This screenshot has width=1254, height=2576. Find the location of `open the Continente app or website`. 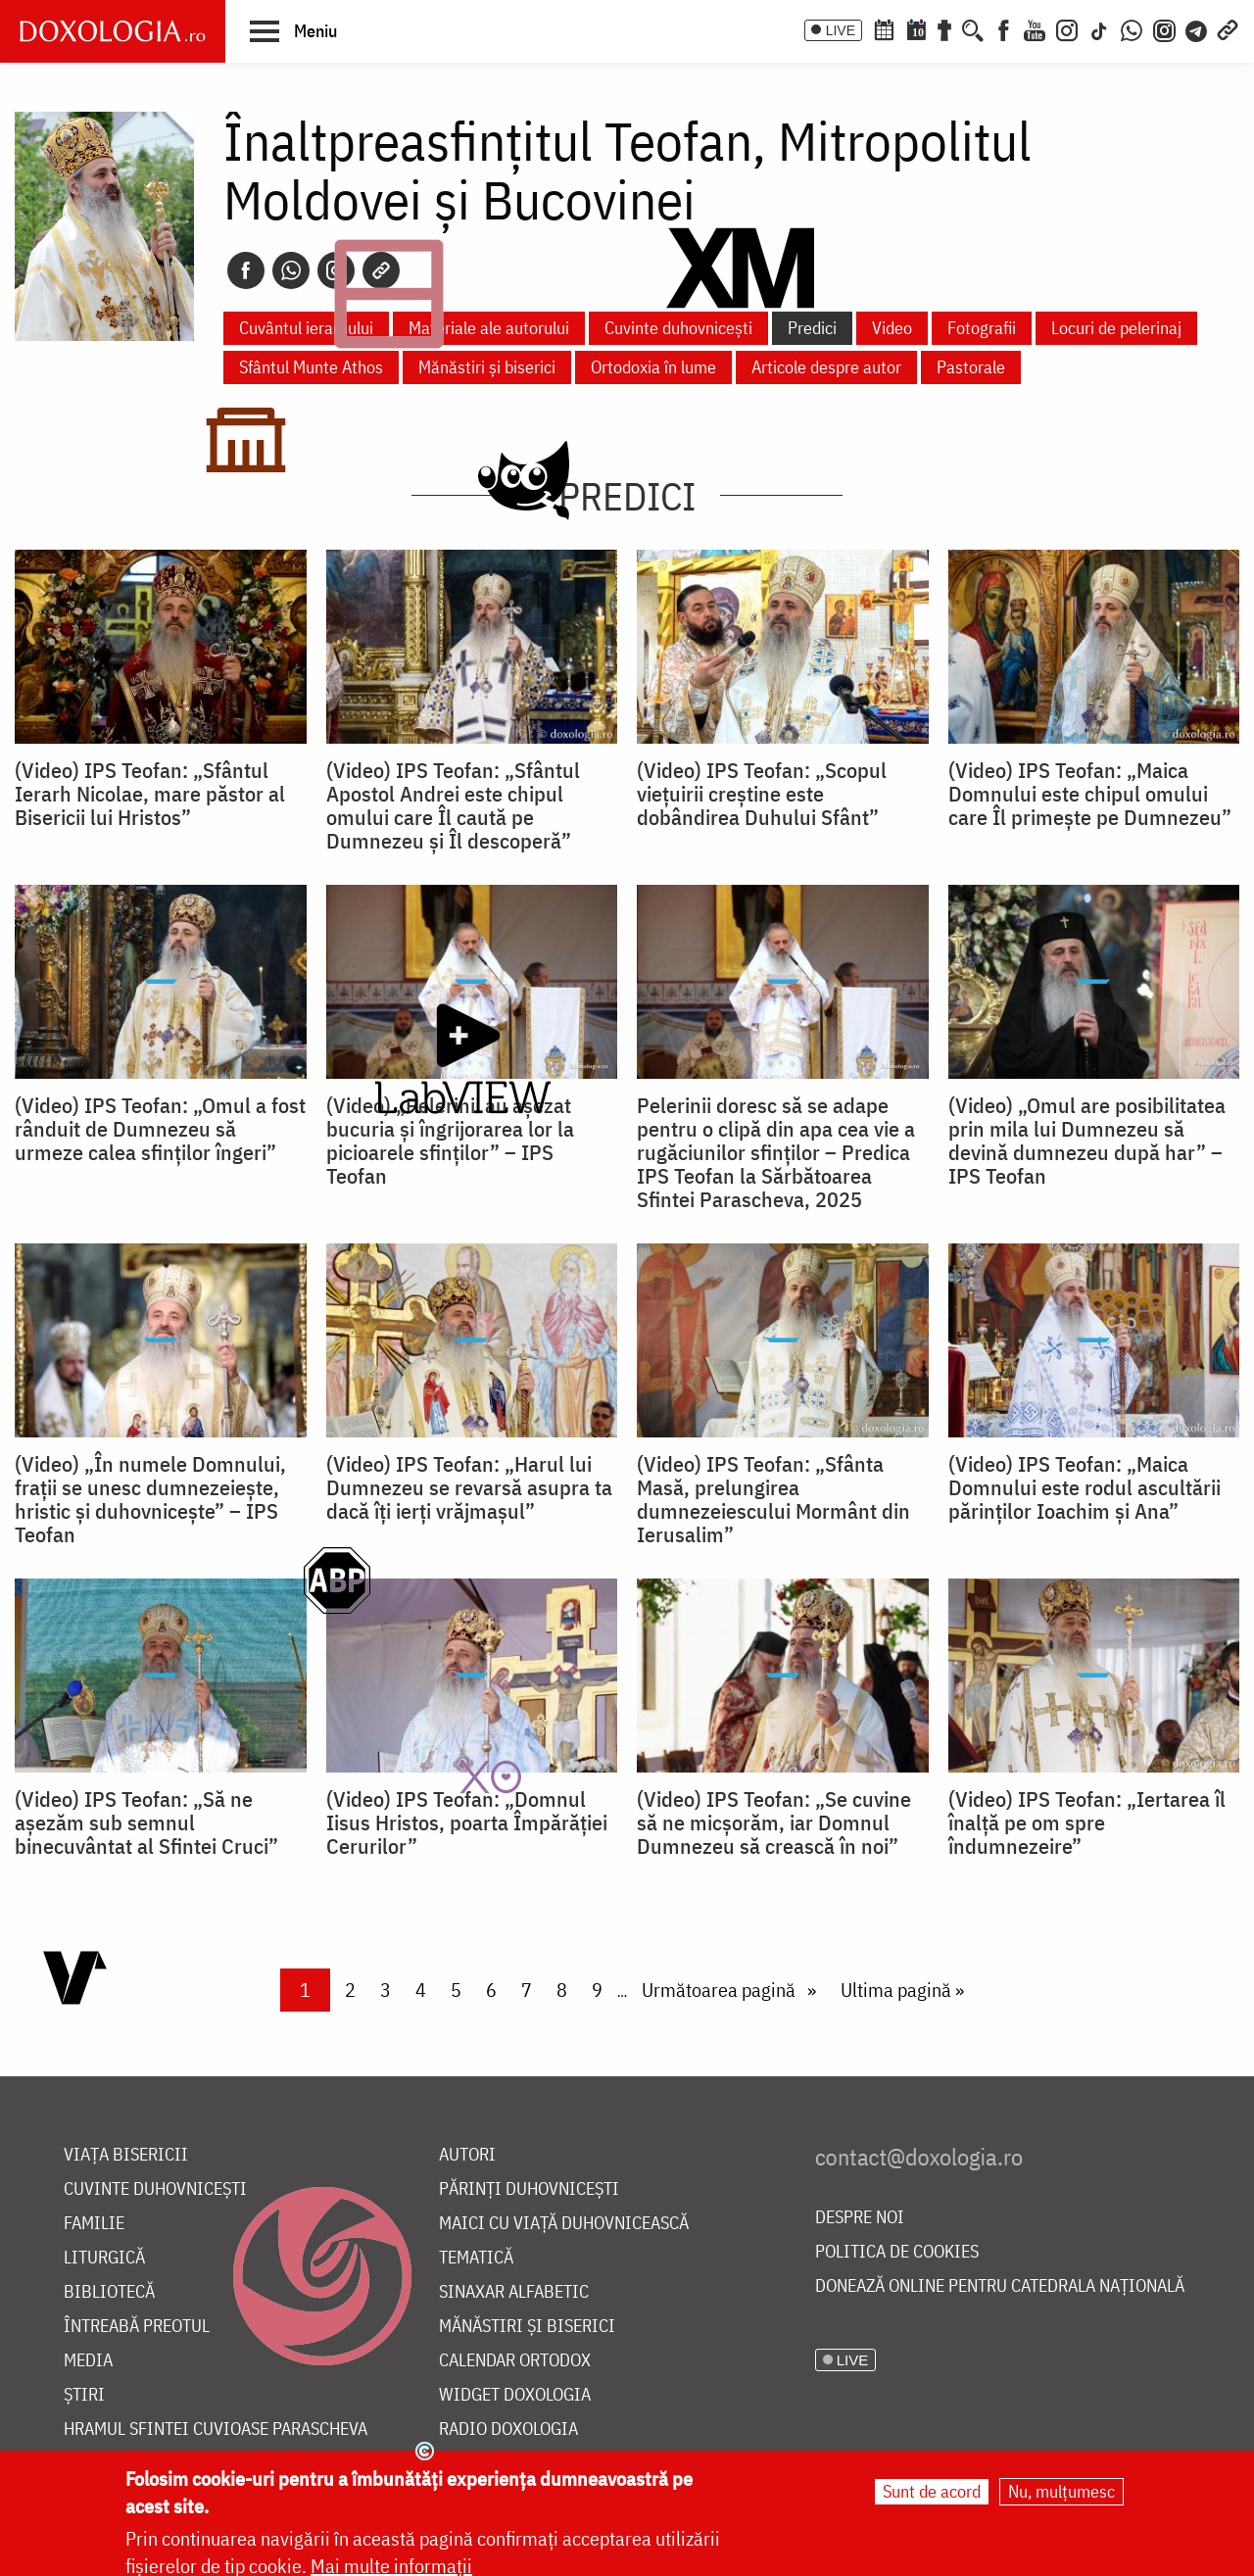

open the Continente app or website is located at coordinates (424, 2451).